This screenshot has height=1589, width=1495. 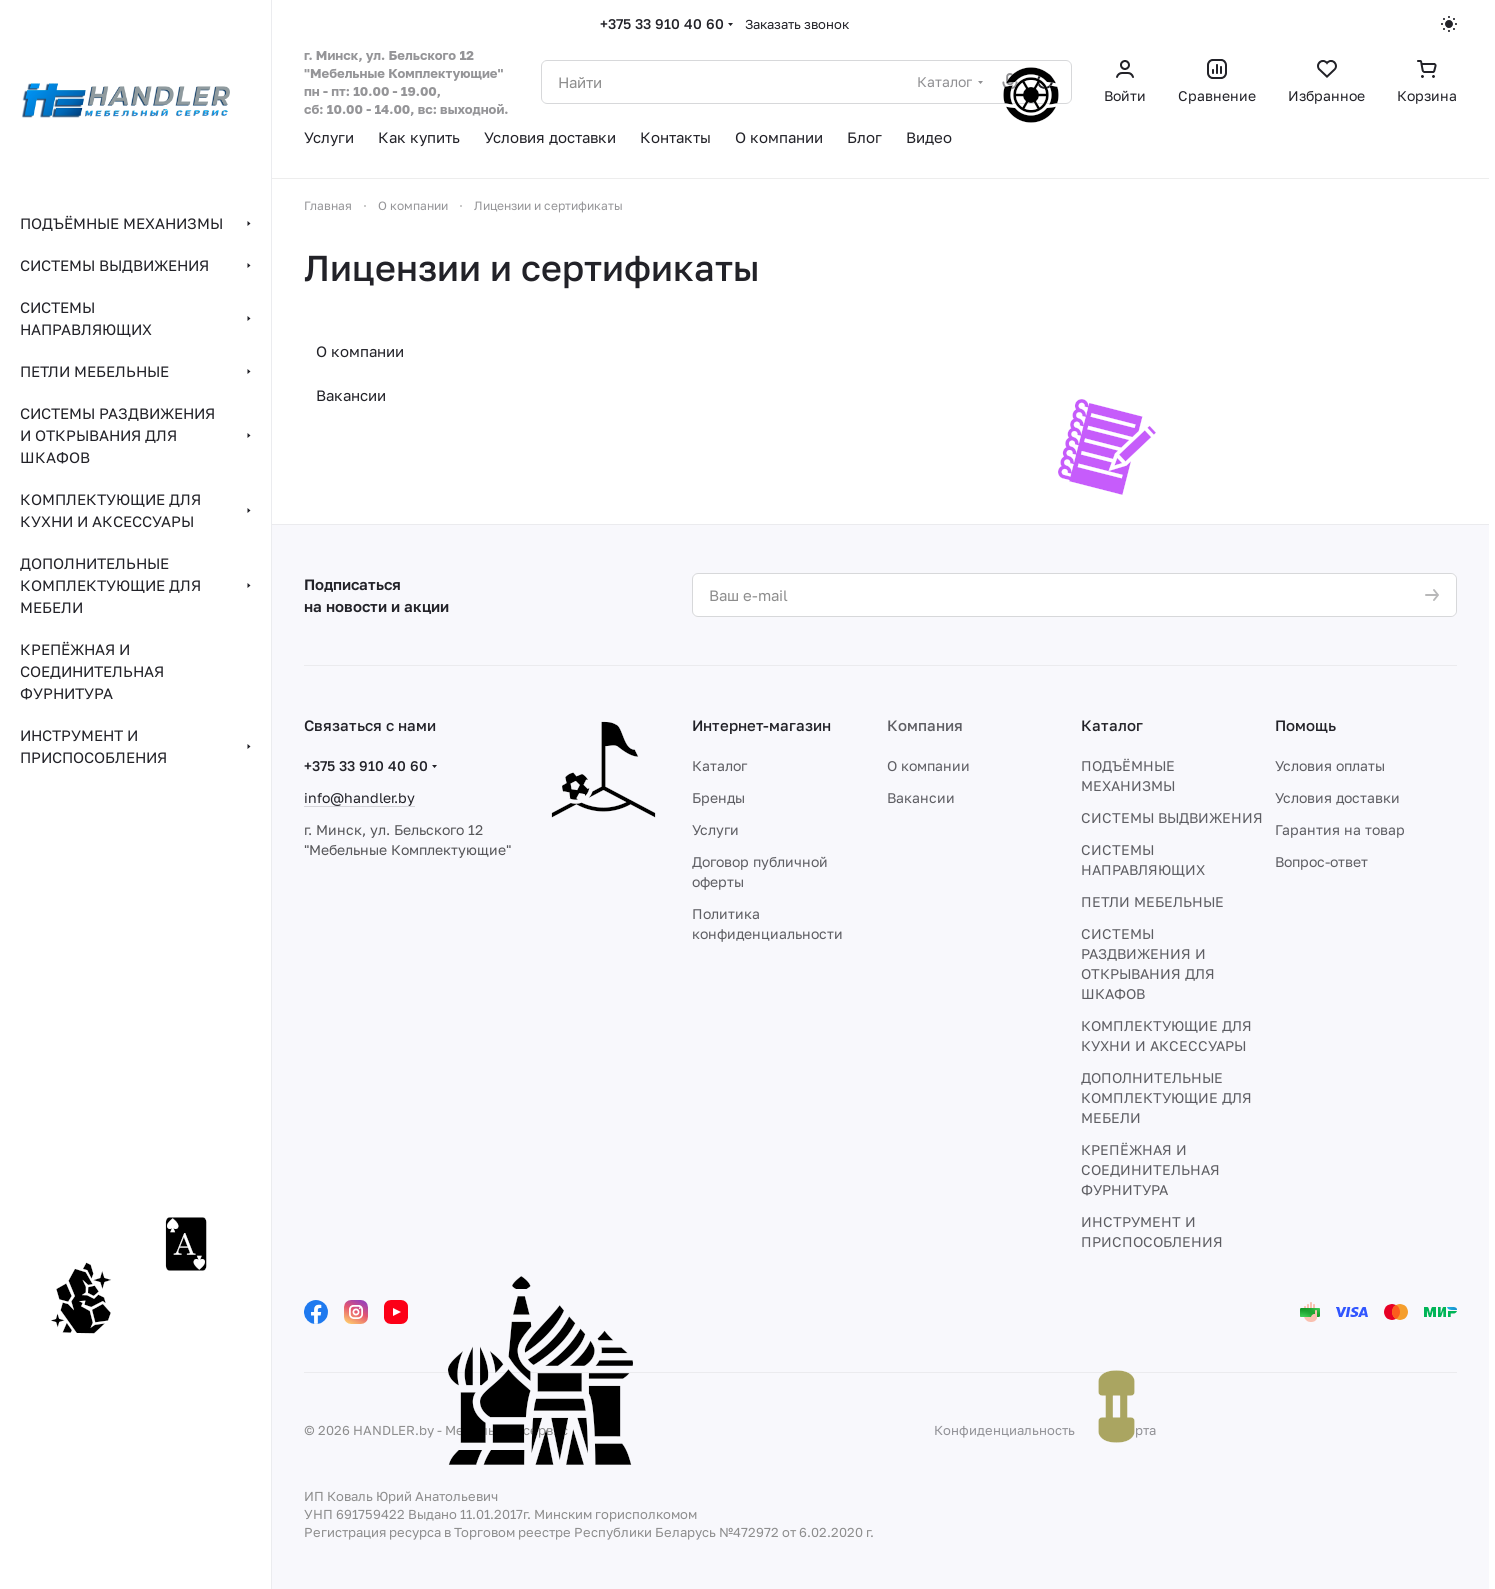 I want to click on indicates a Moscow or Russia-related destination, so click(x=540, y=1369).